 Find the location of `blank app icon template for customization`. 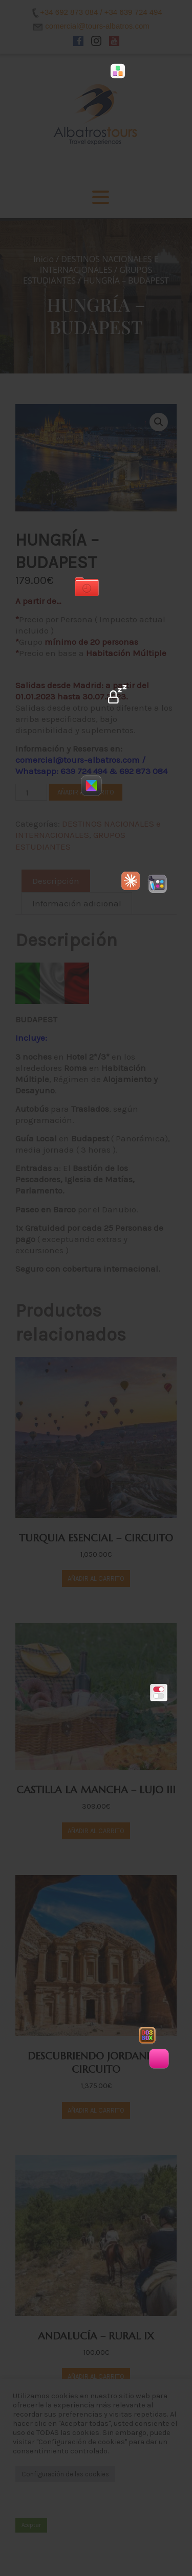

blank app icon template for customization is located at coordinates (159, 2058).